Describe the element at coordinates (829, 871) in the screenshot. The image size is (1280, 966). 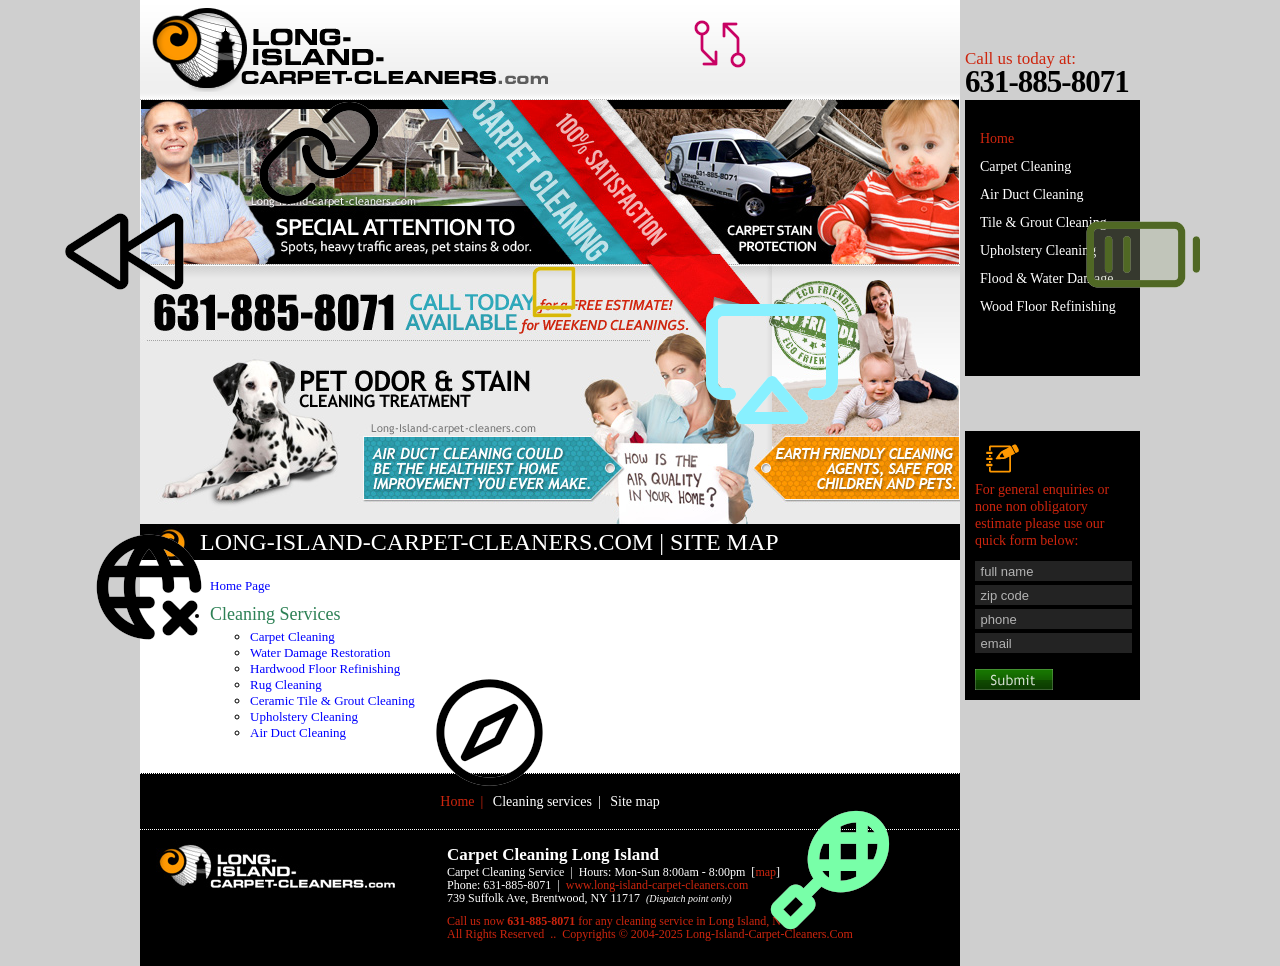
I see `access tennis or racquet sports features` at that location.